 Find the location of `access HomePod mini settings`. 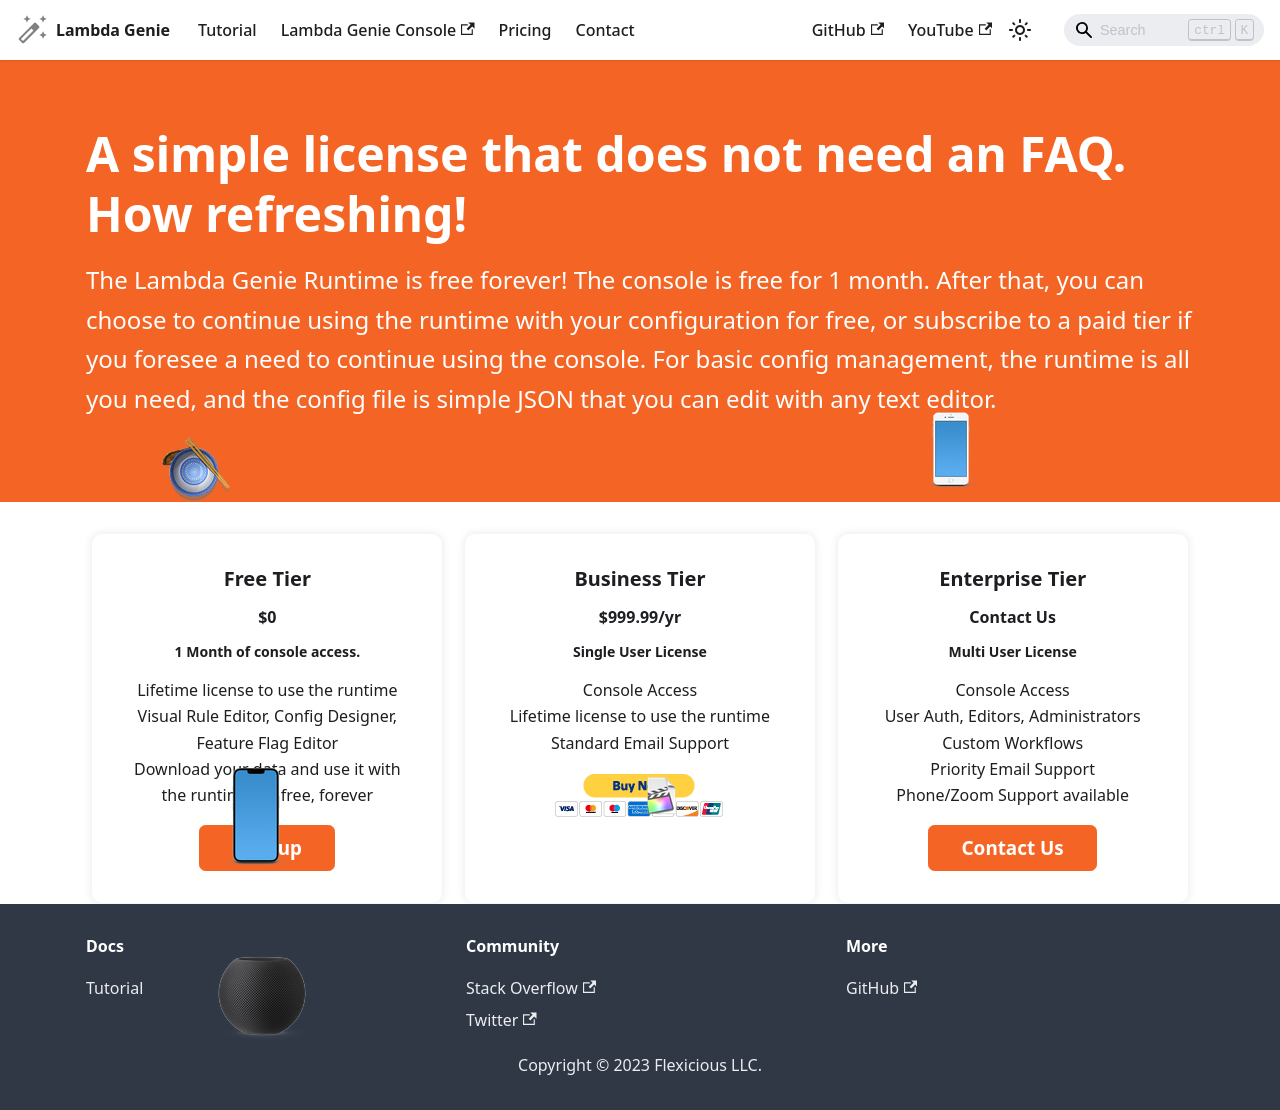

access HomePod mini settings is located at coordinates (262, 1004).